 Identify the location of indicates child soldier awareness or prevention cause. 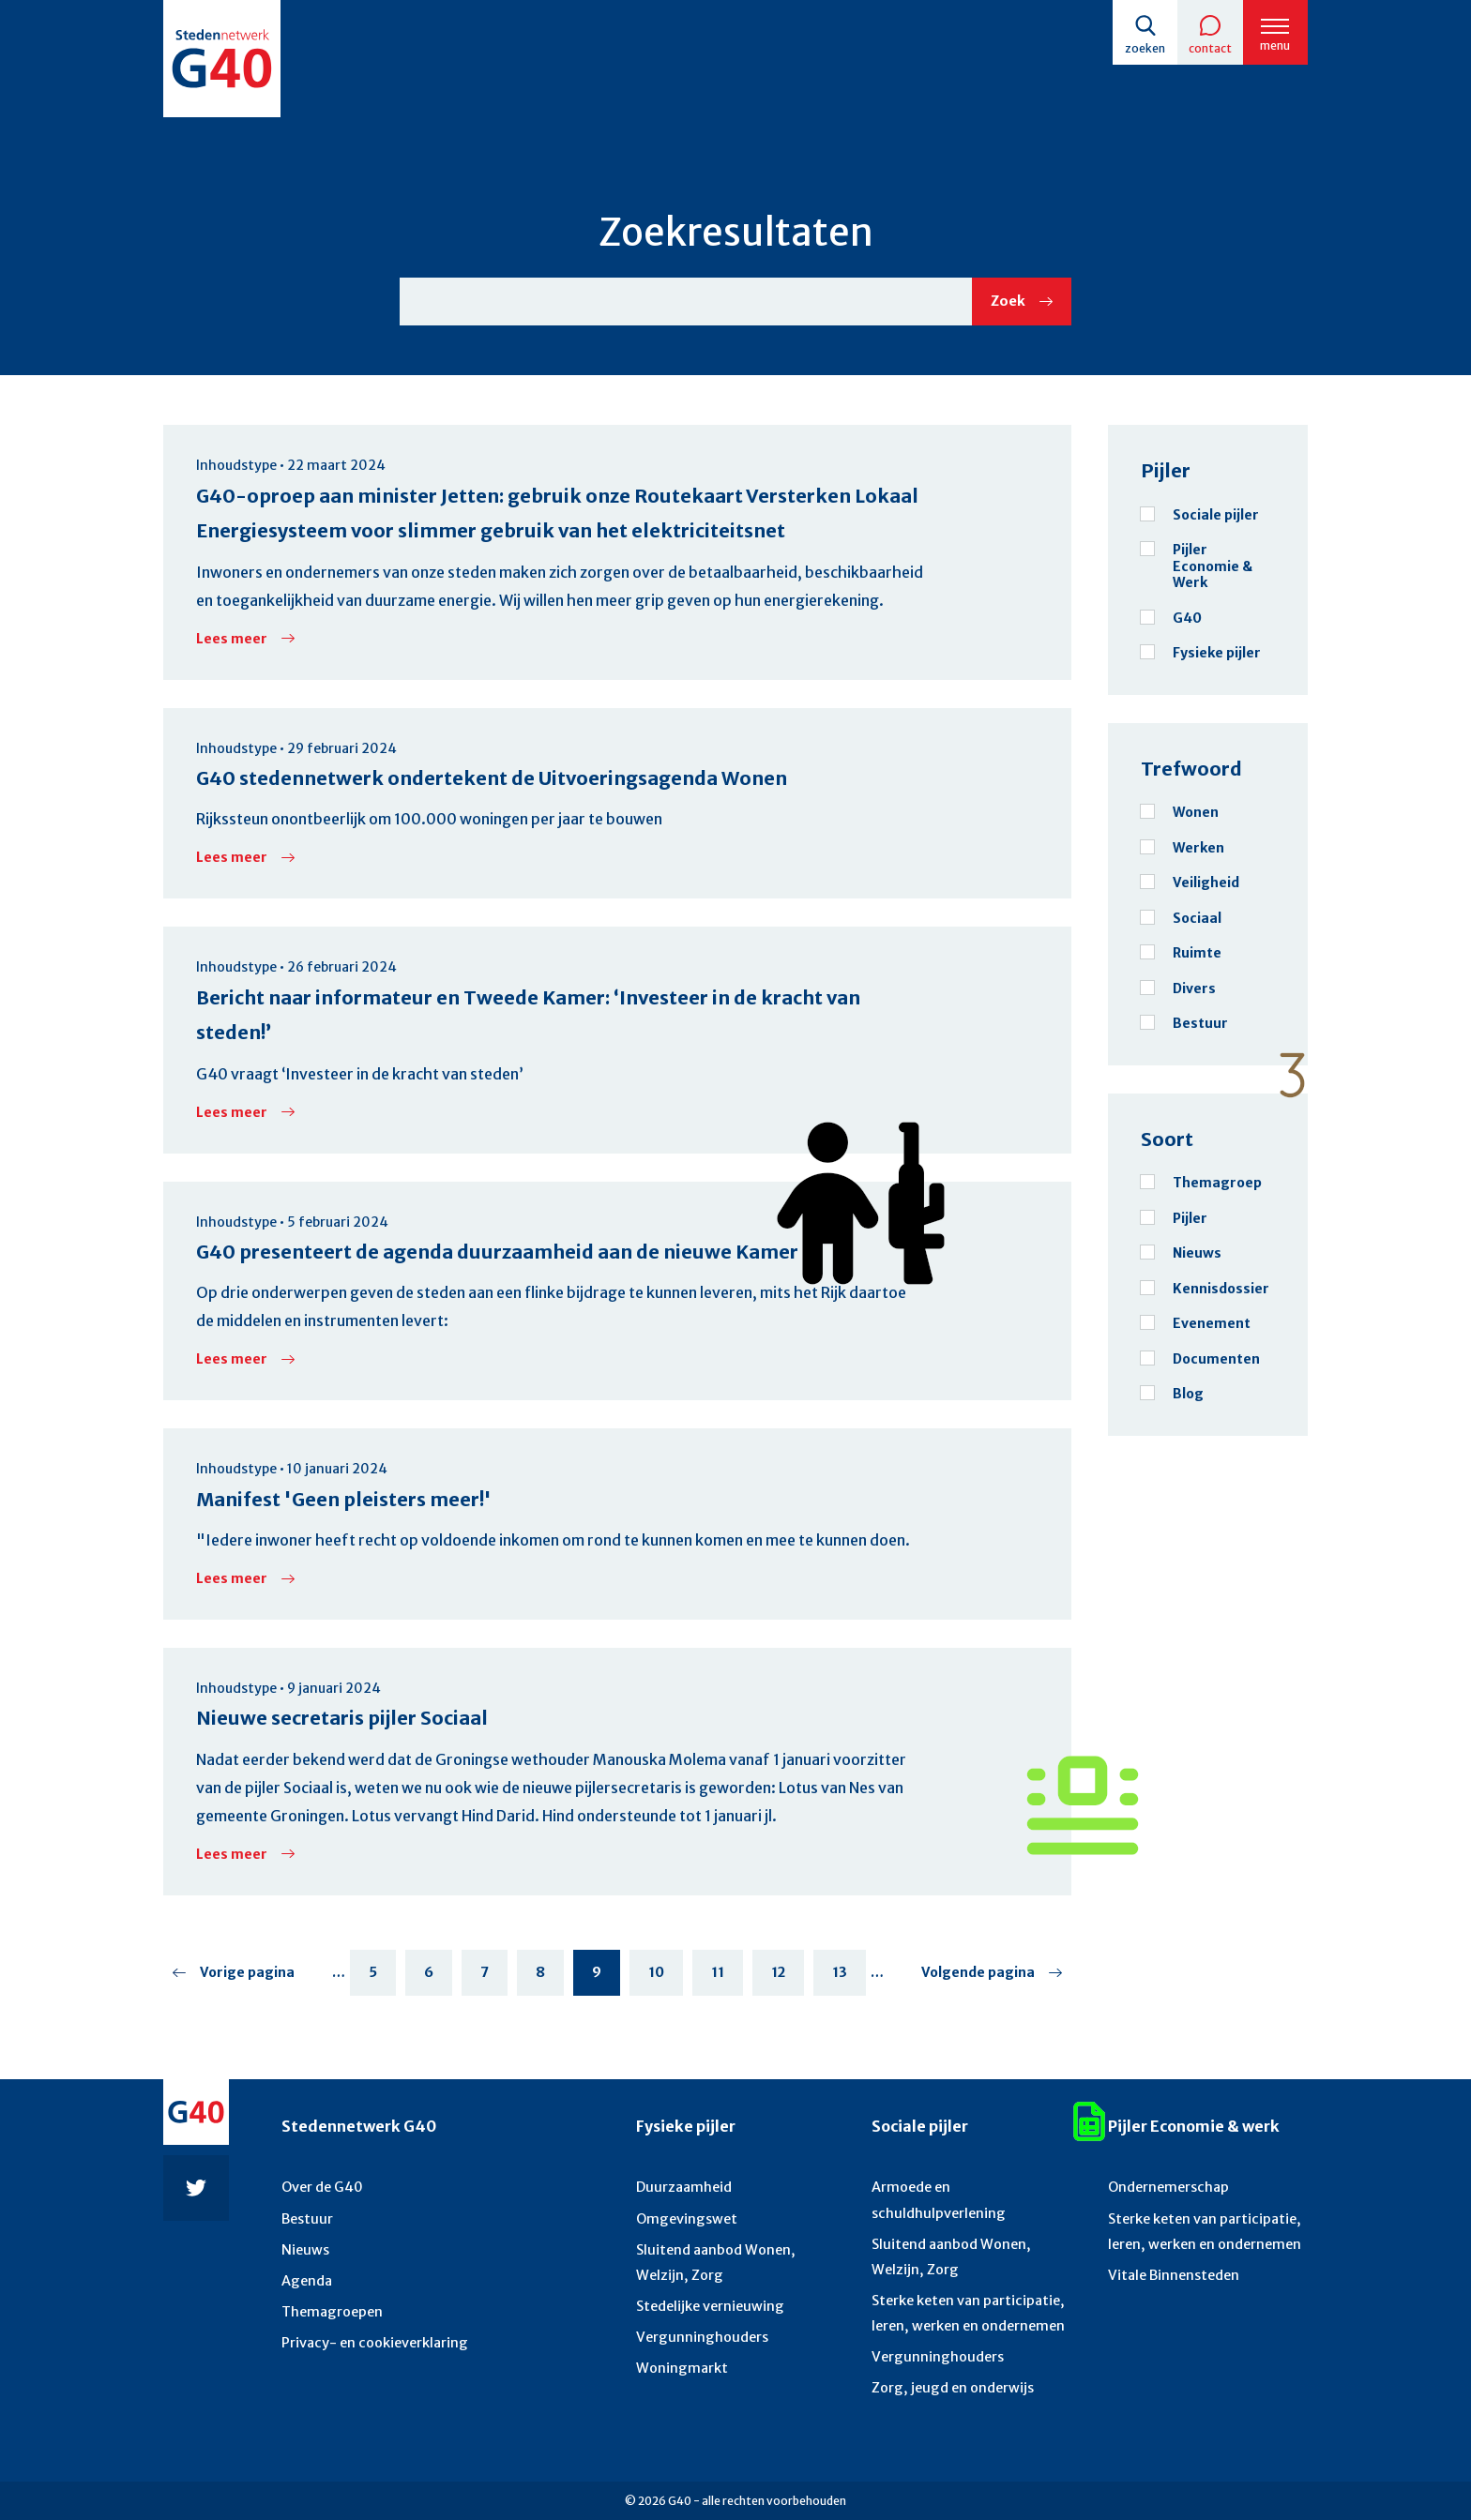
(863, 1203).